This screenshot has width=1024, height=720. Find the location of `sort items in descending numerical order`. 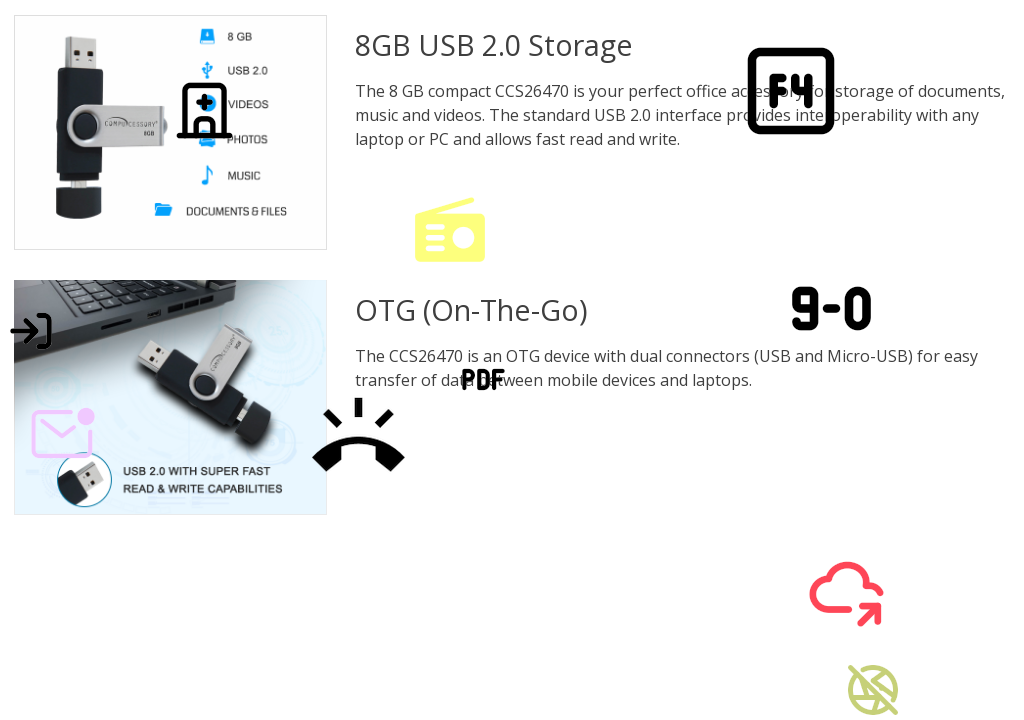

sort items in descending numerical order is located at coordinates (831, 308).